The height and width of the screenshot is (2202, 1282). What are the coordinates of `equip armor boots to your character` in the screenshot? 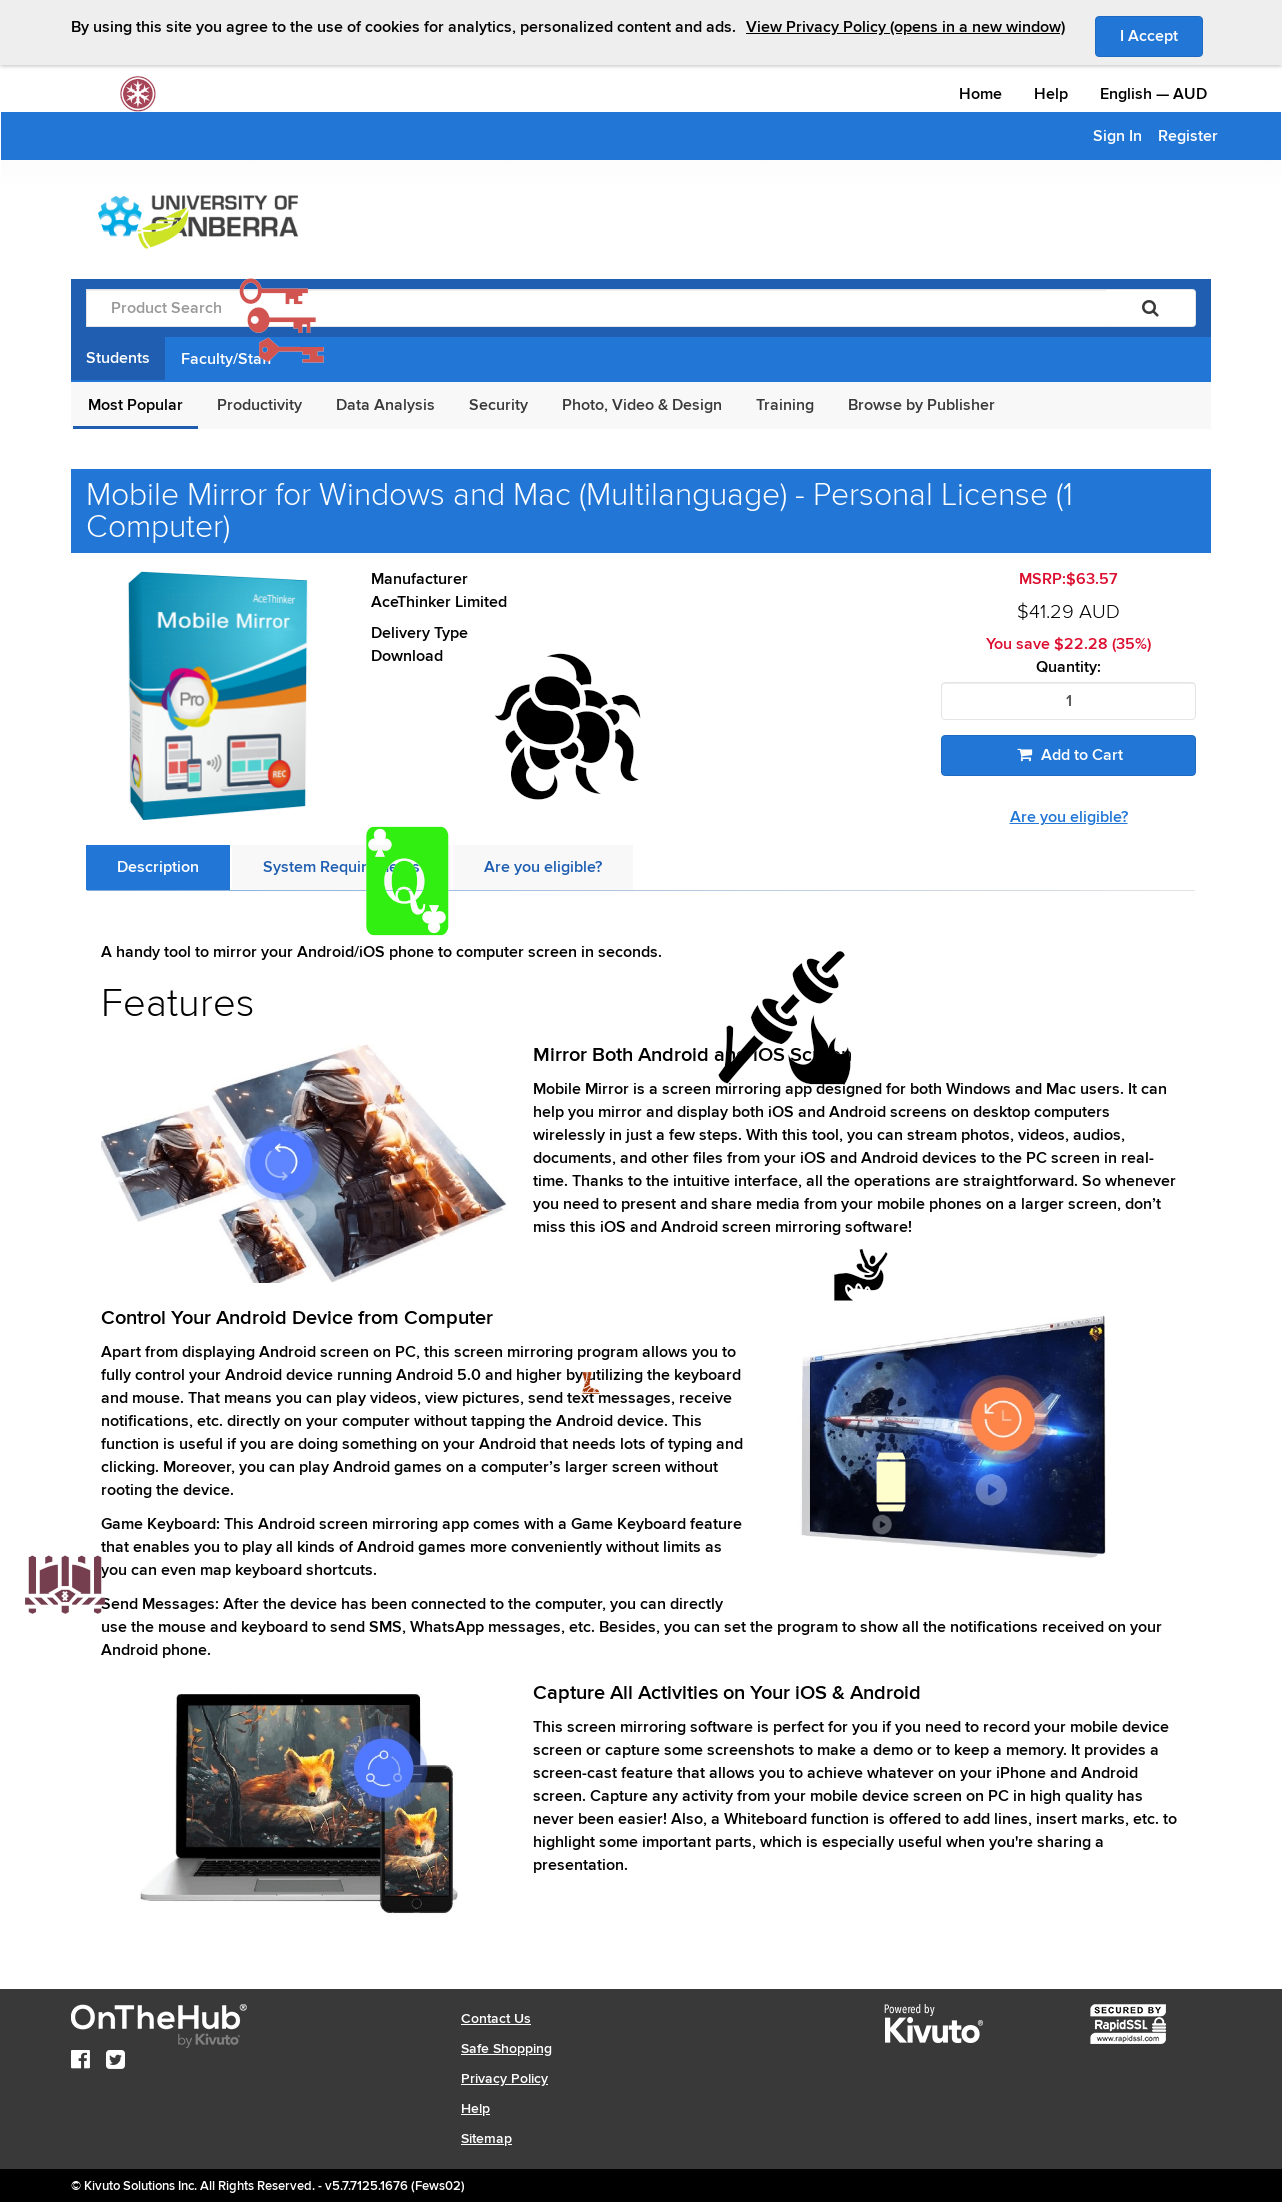 It's located at (591, 1383).